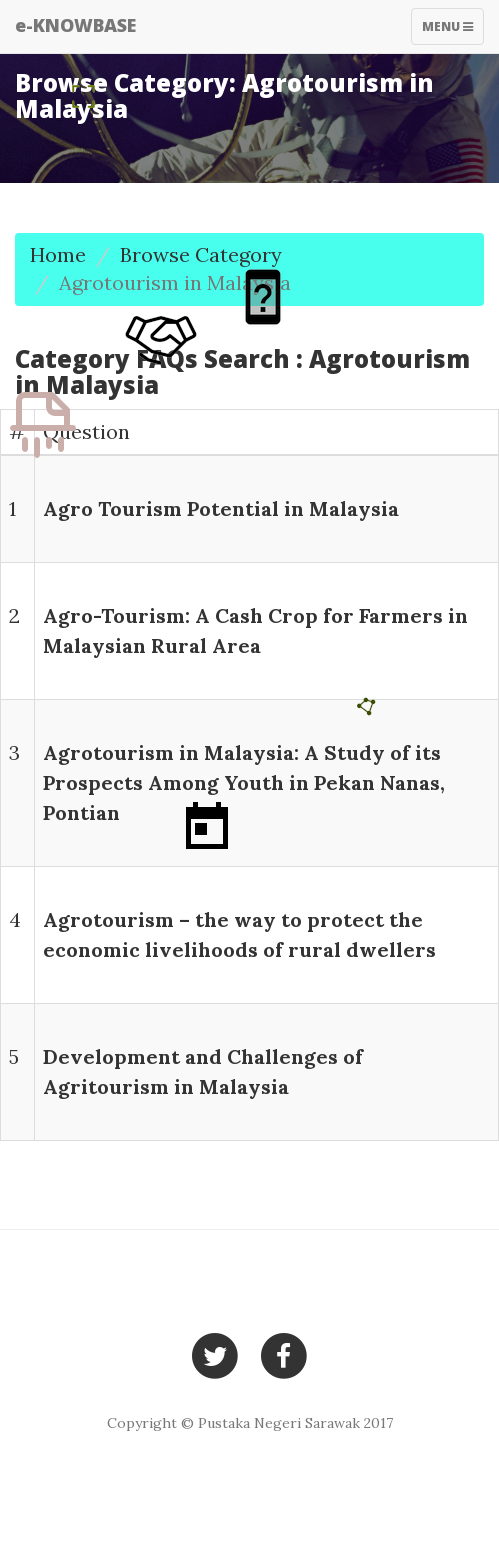 This screenshot has width=499, height=1549. I want to click on permanently delete a document, so click(43, 425).